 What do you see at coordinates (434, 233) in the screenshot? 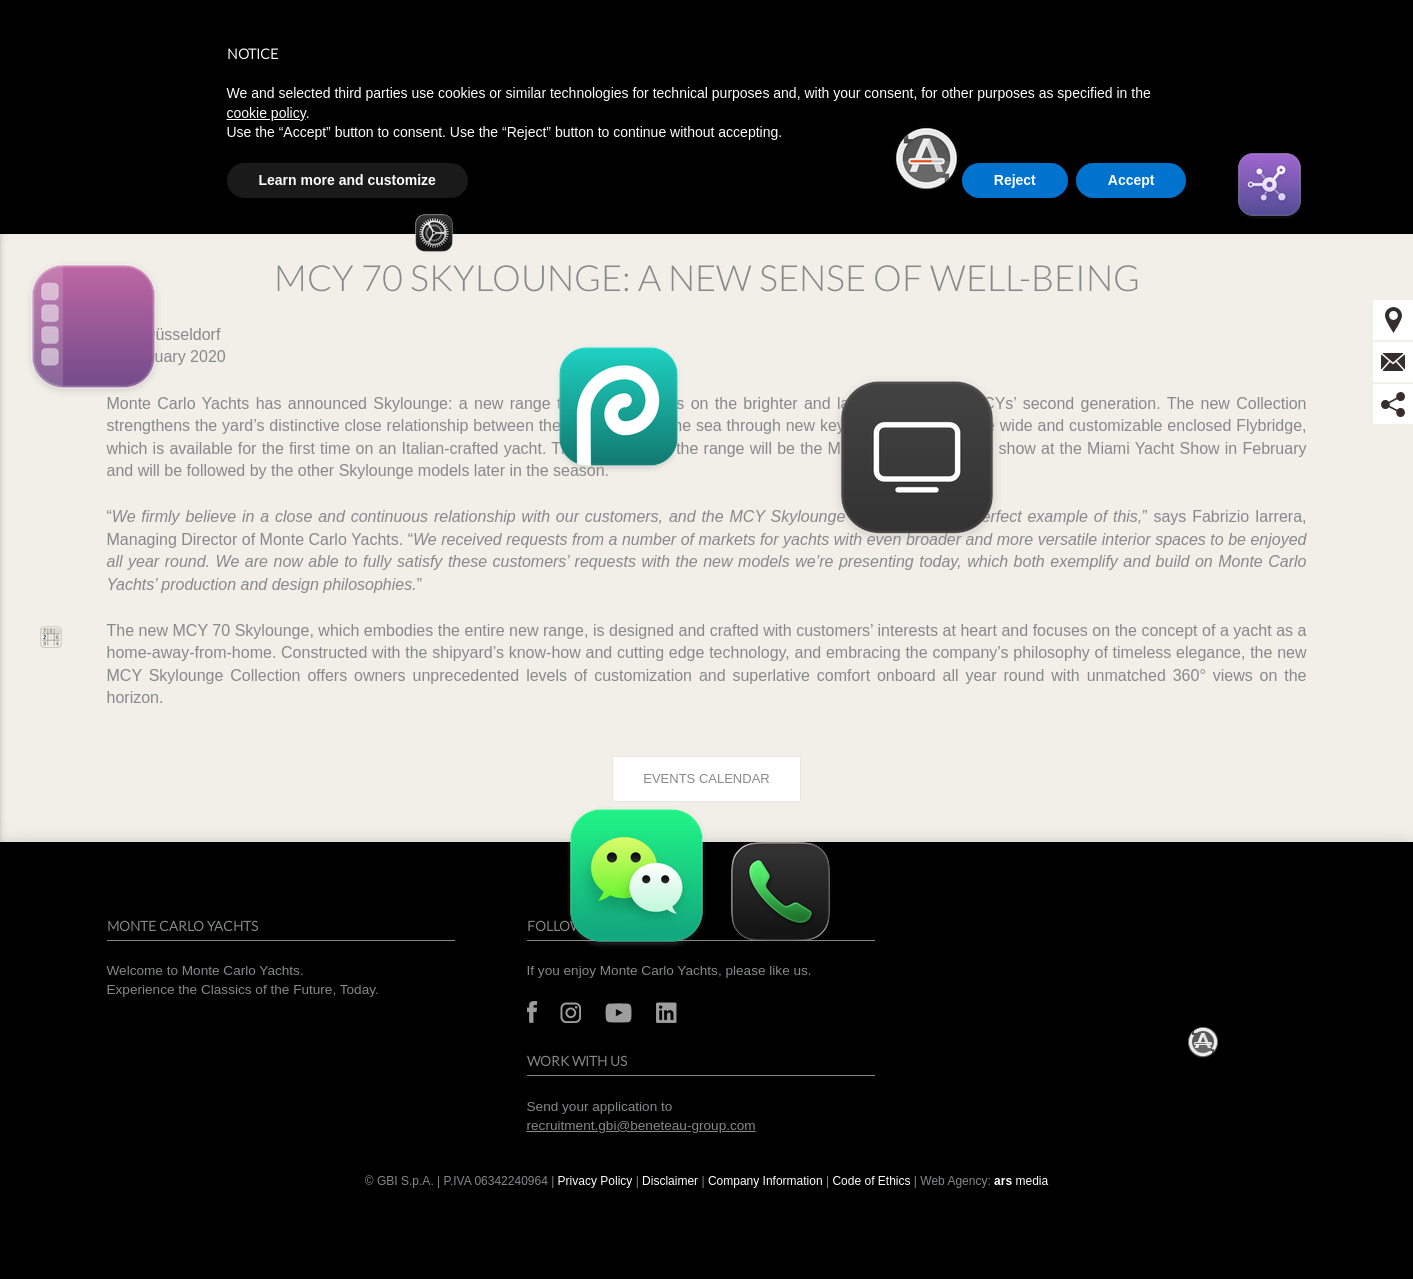
I see `open system settings` at bounding box center [434, 233].